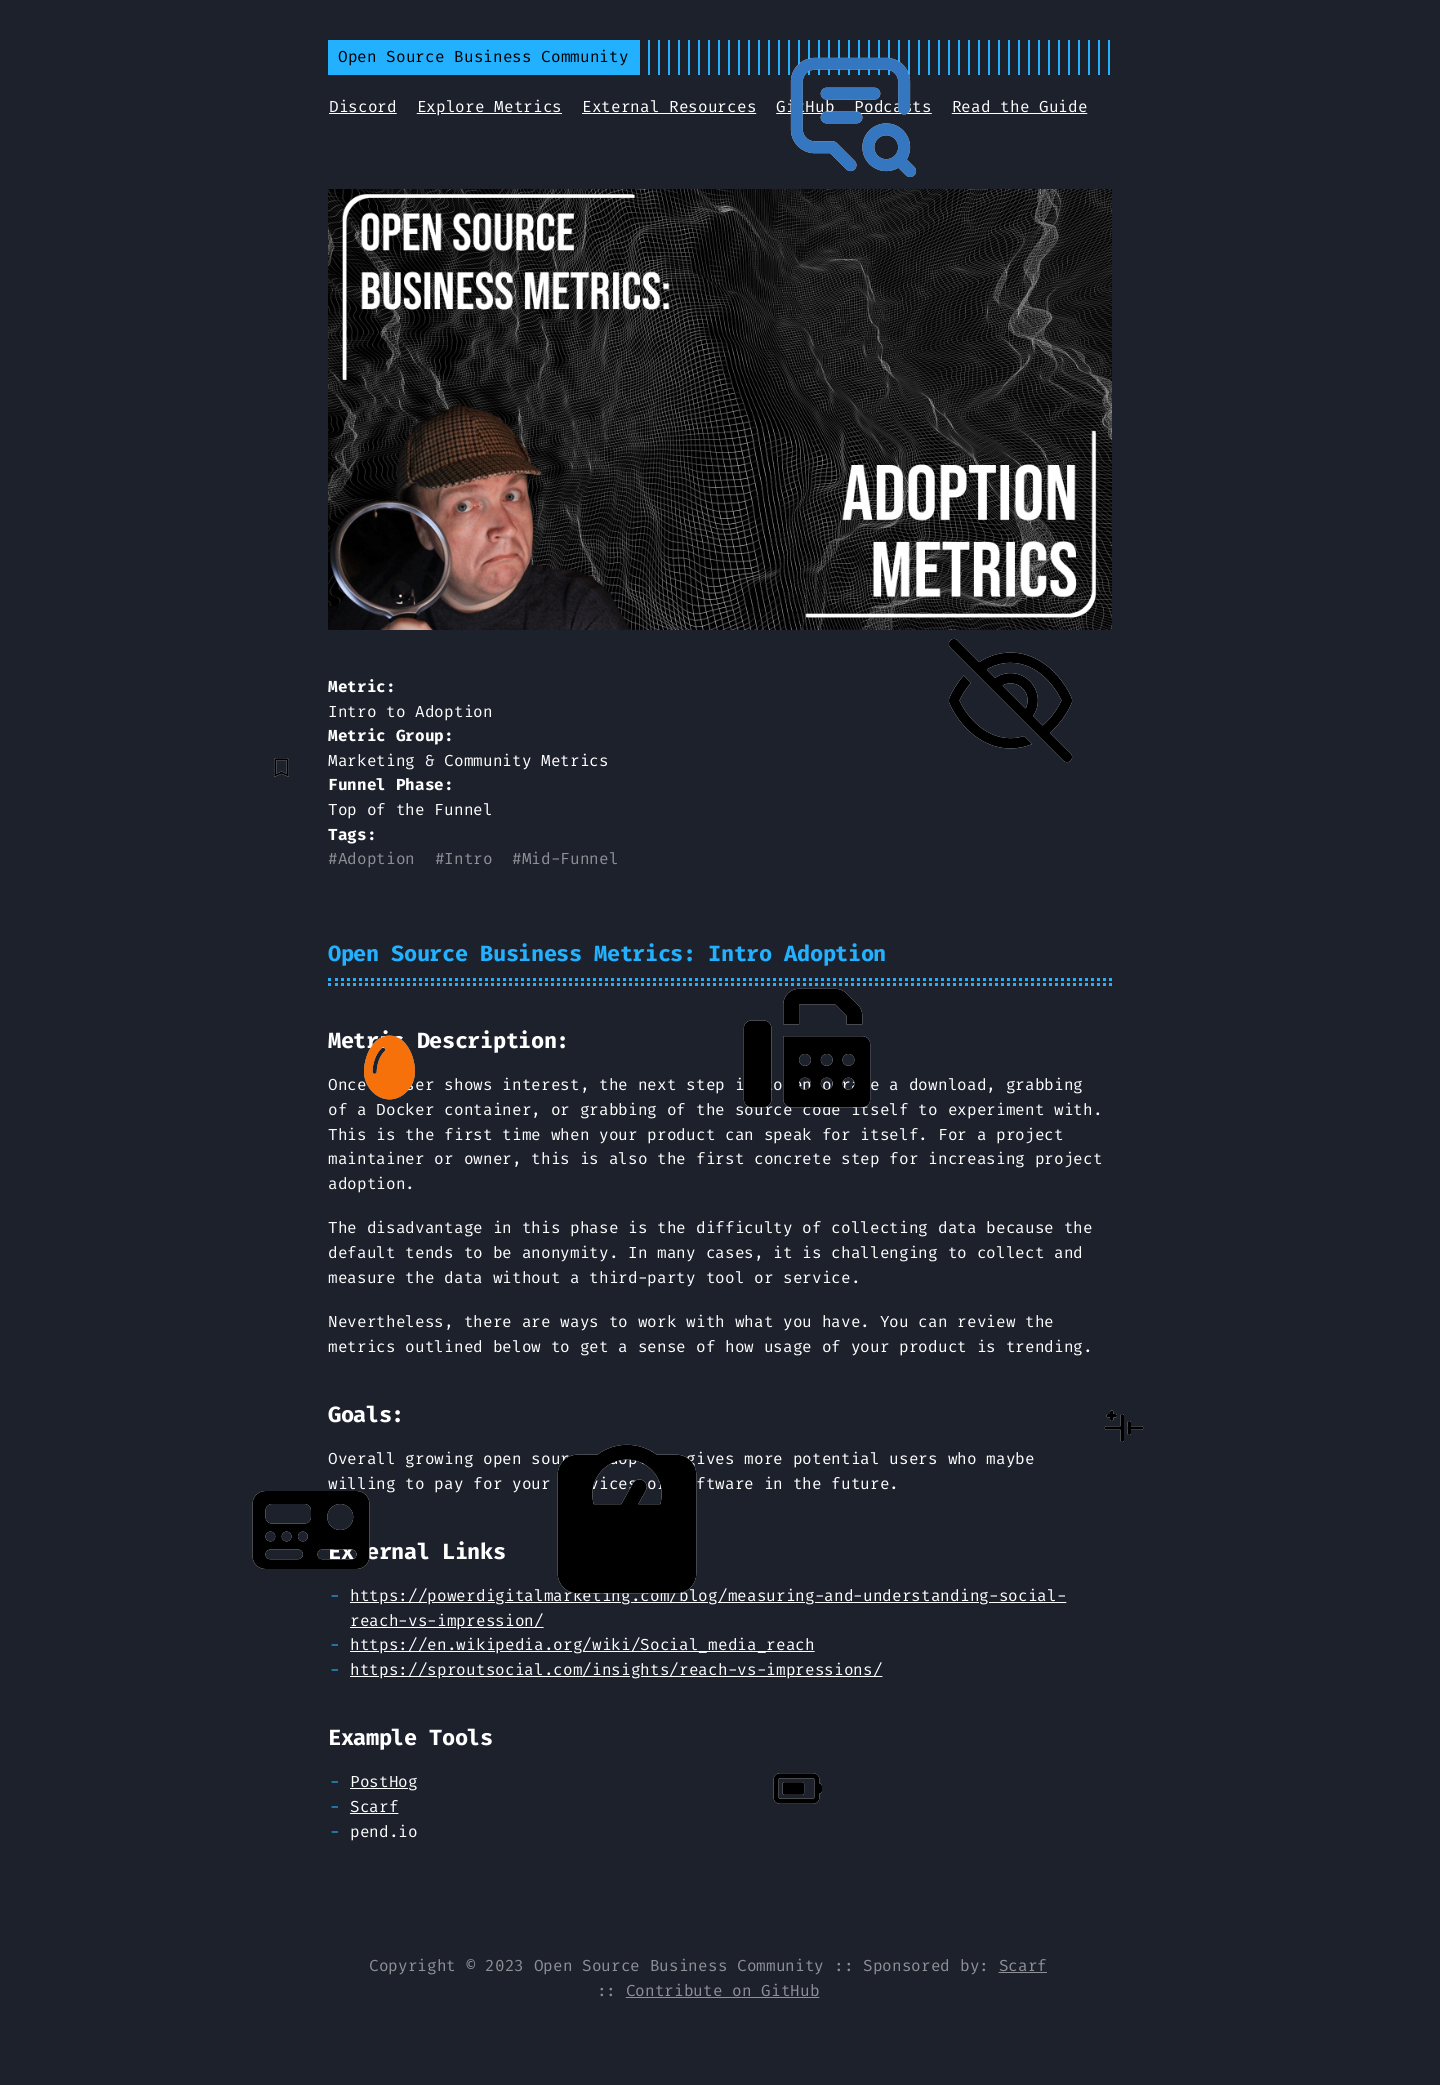 The height and width of the screenshot is (2085, 1440). I want to click on search through your messages, so click(850, 111).